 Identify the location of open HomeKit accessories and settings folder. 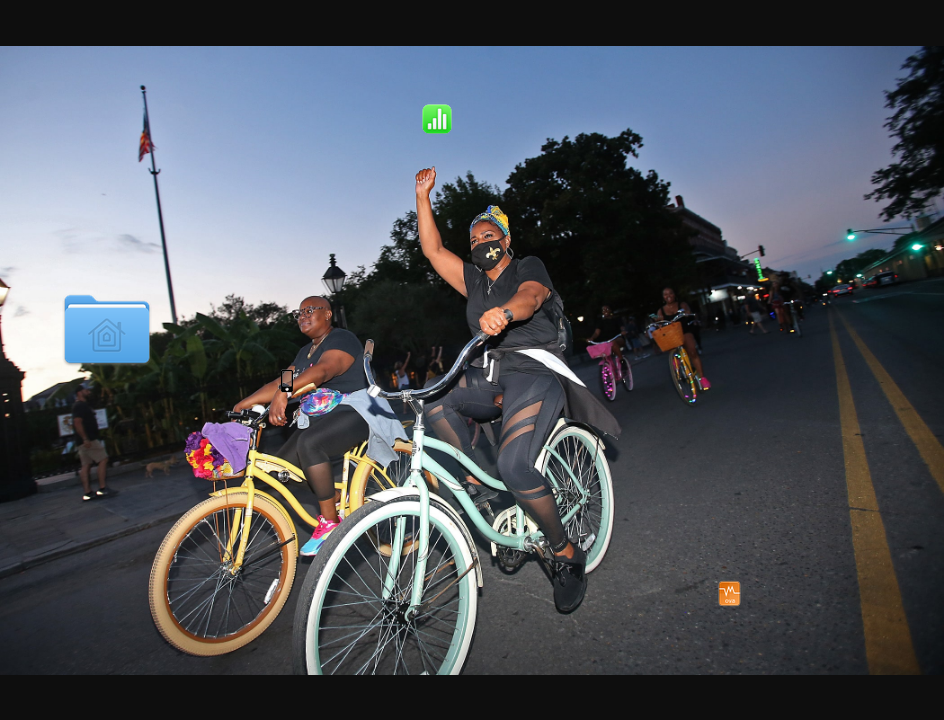
(107, 329).